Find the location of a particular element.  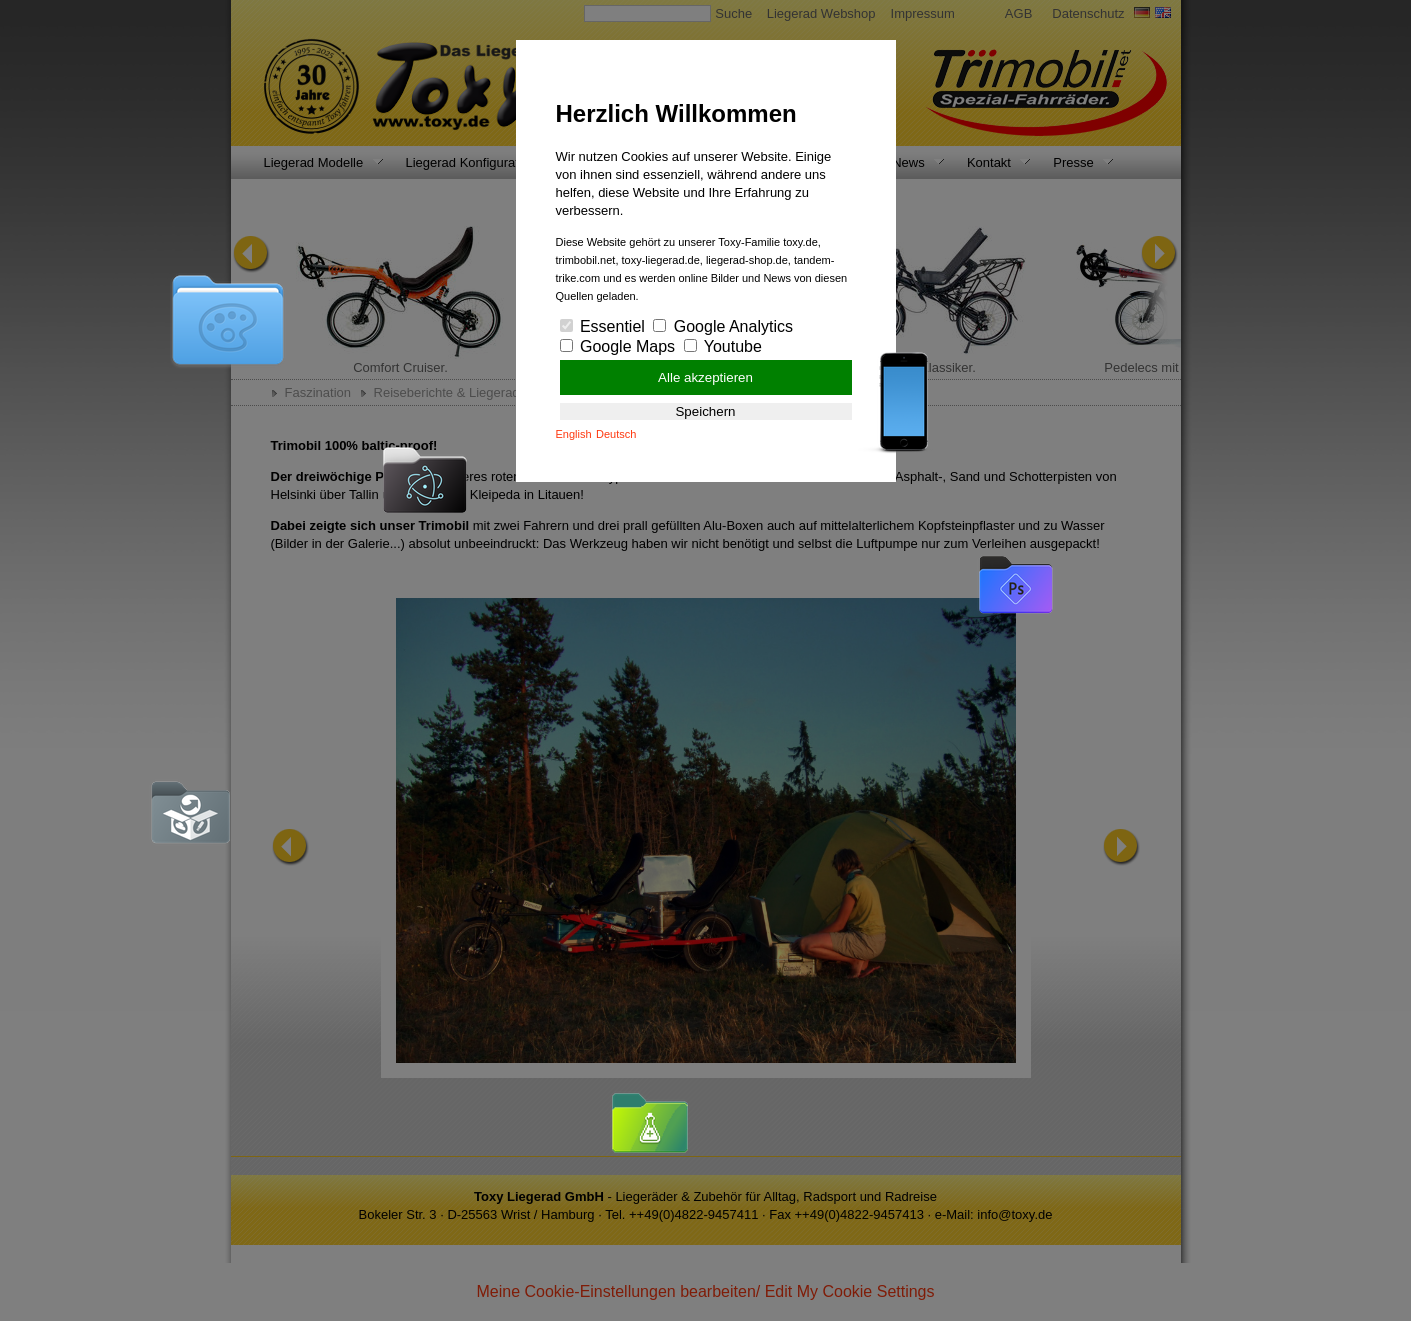

iPhone SE device connected to your Mac is located at coordinates (904, 403).